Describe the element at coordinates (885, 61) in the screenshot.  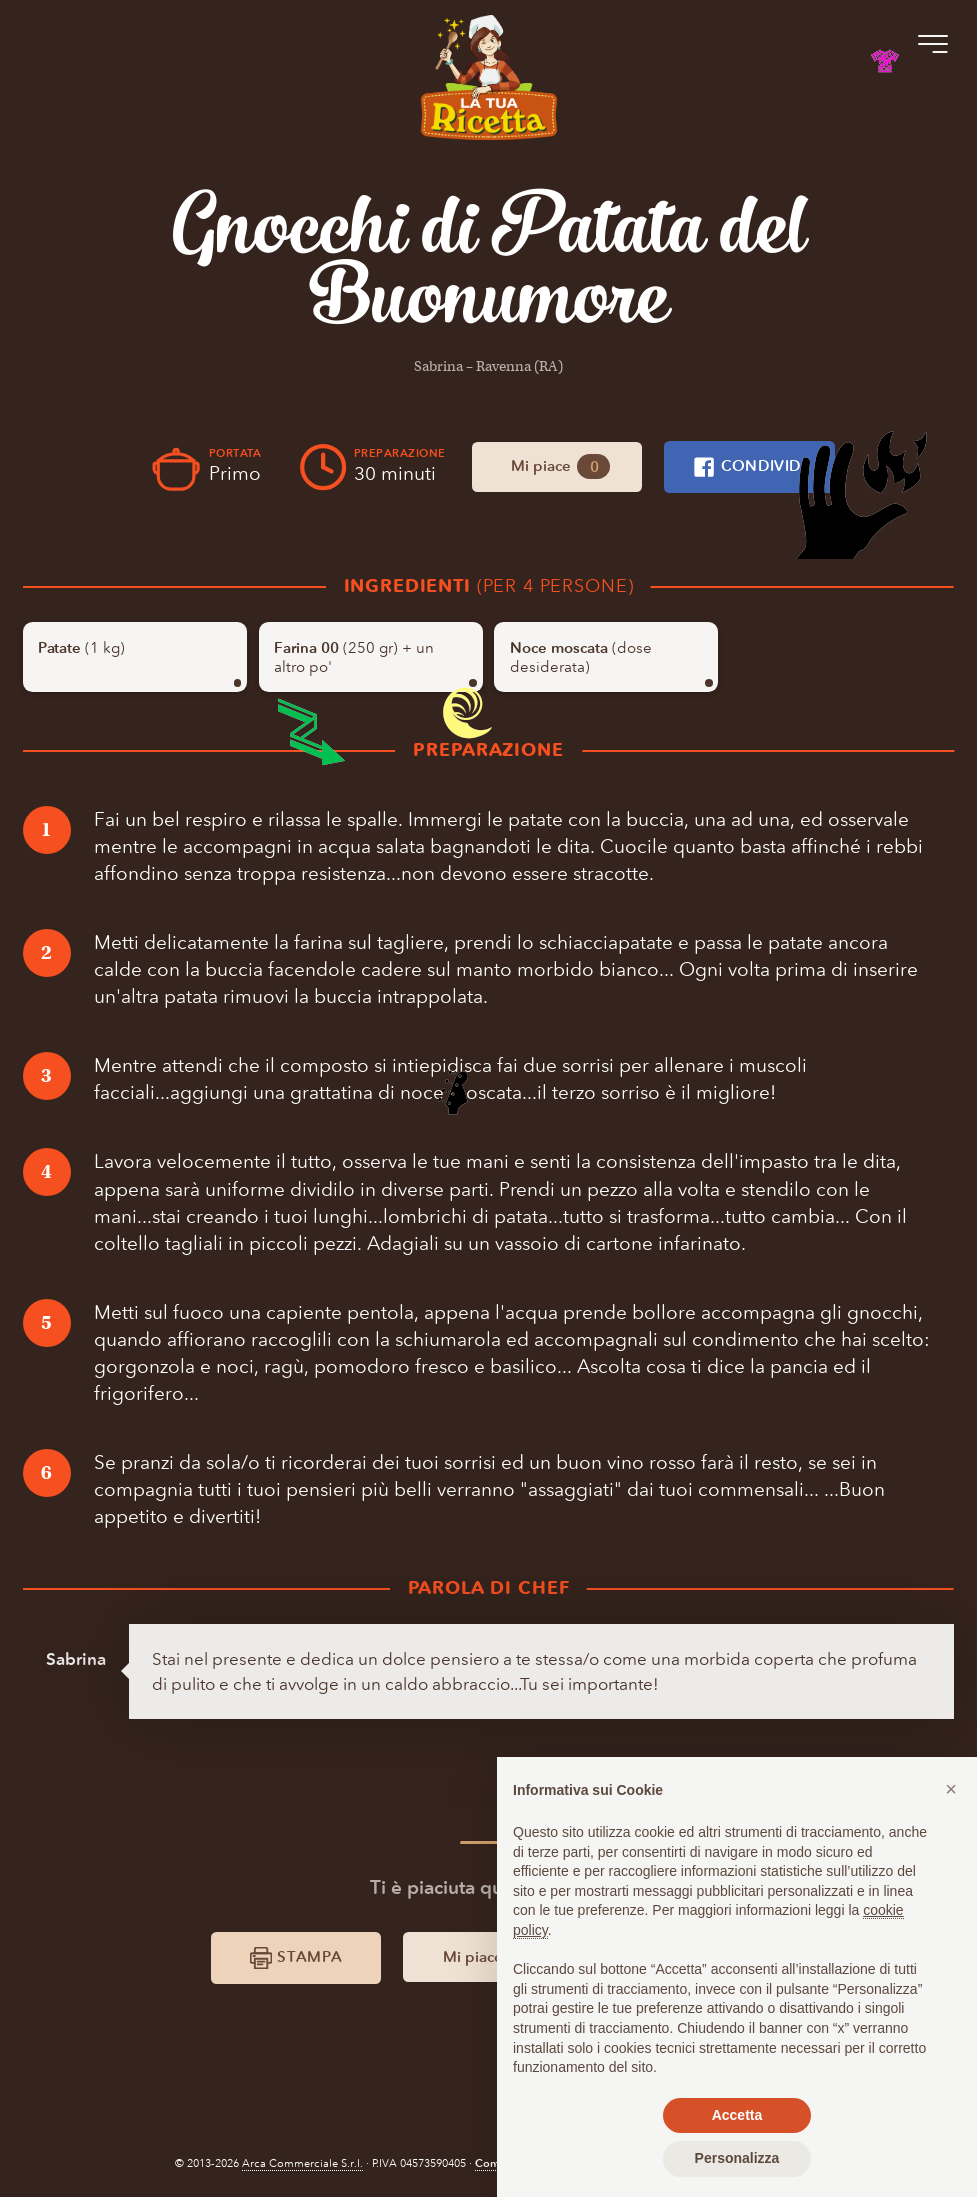
I see `equip scale mail armor` at that location.